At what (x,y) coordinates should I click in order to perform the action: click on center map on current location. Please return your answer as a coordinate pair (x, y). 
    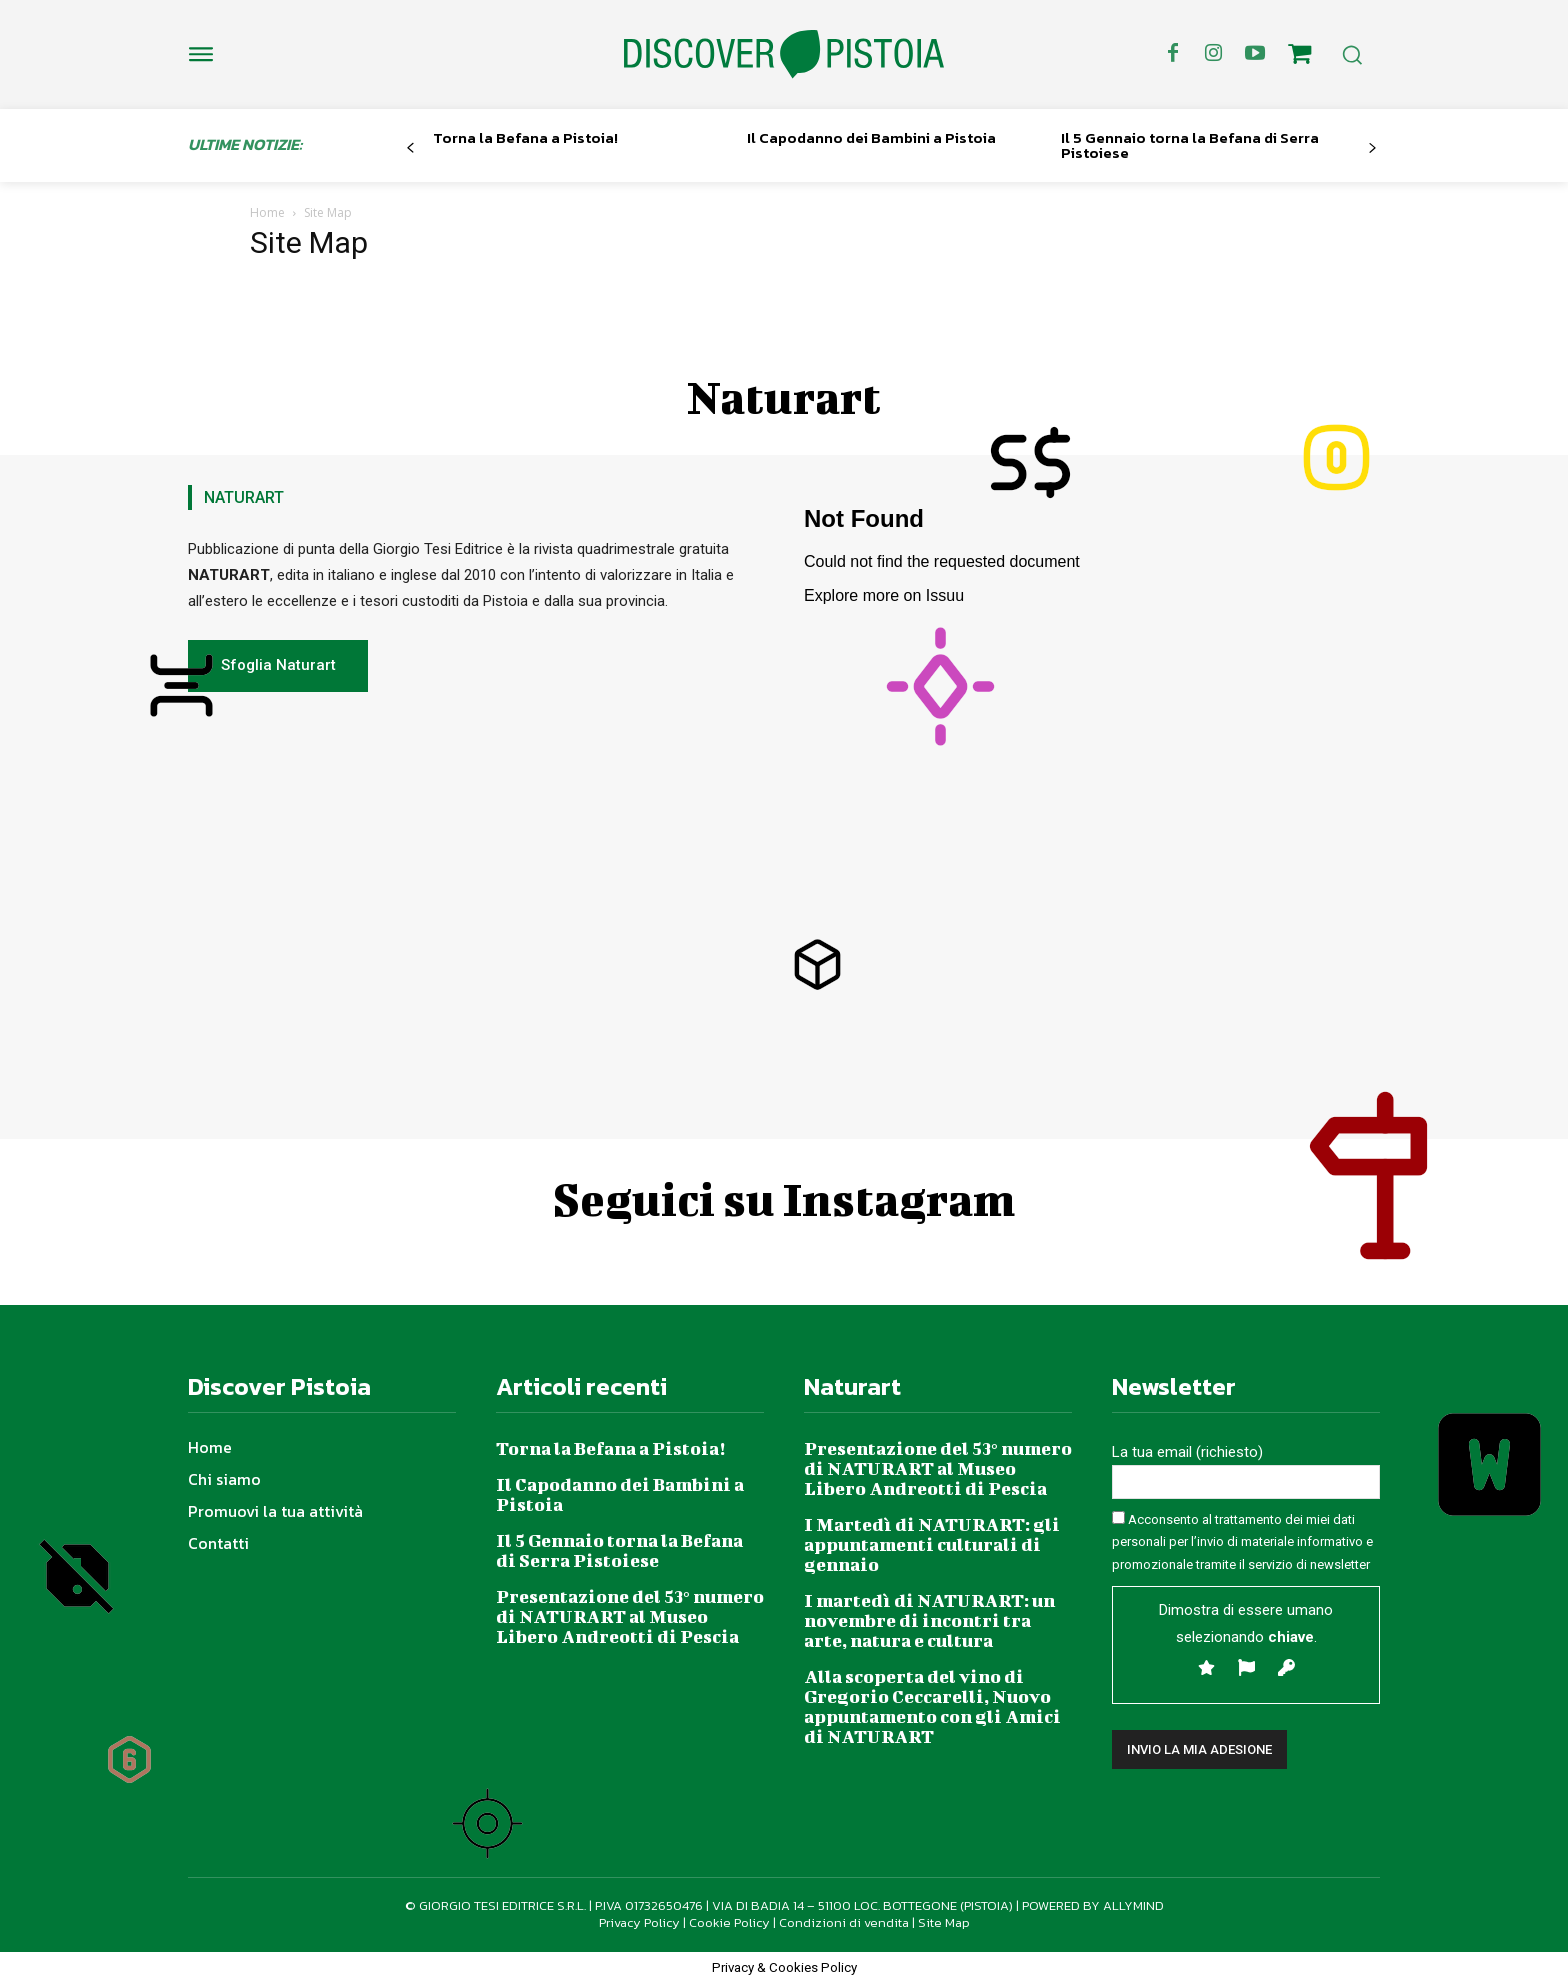
    Looking at the image, I should click on (487, 1823).